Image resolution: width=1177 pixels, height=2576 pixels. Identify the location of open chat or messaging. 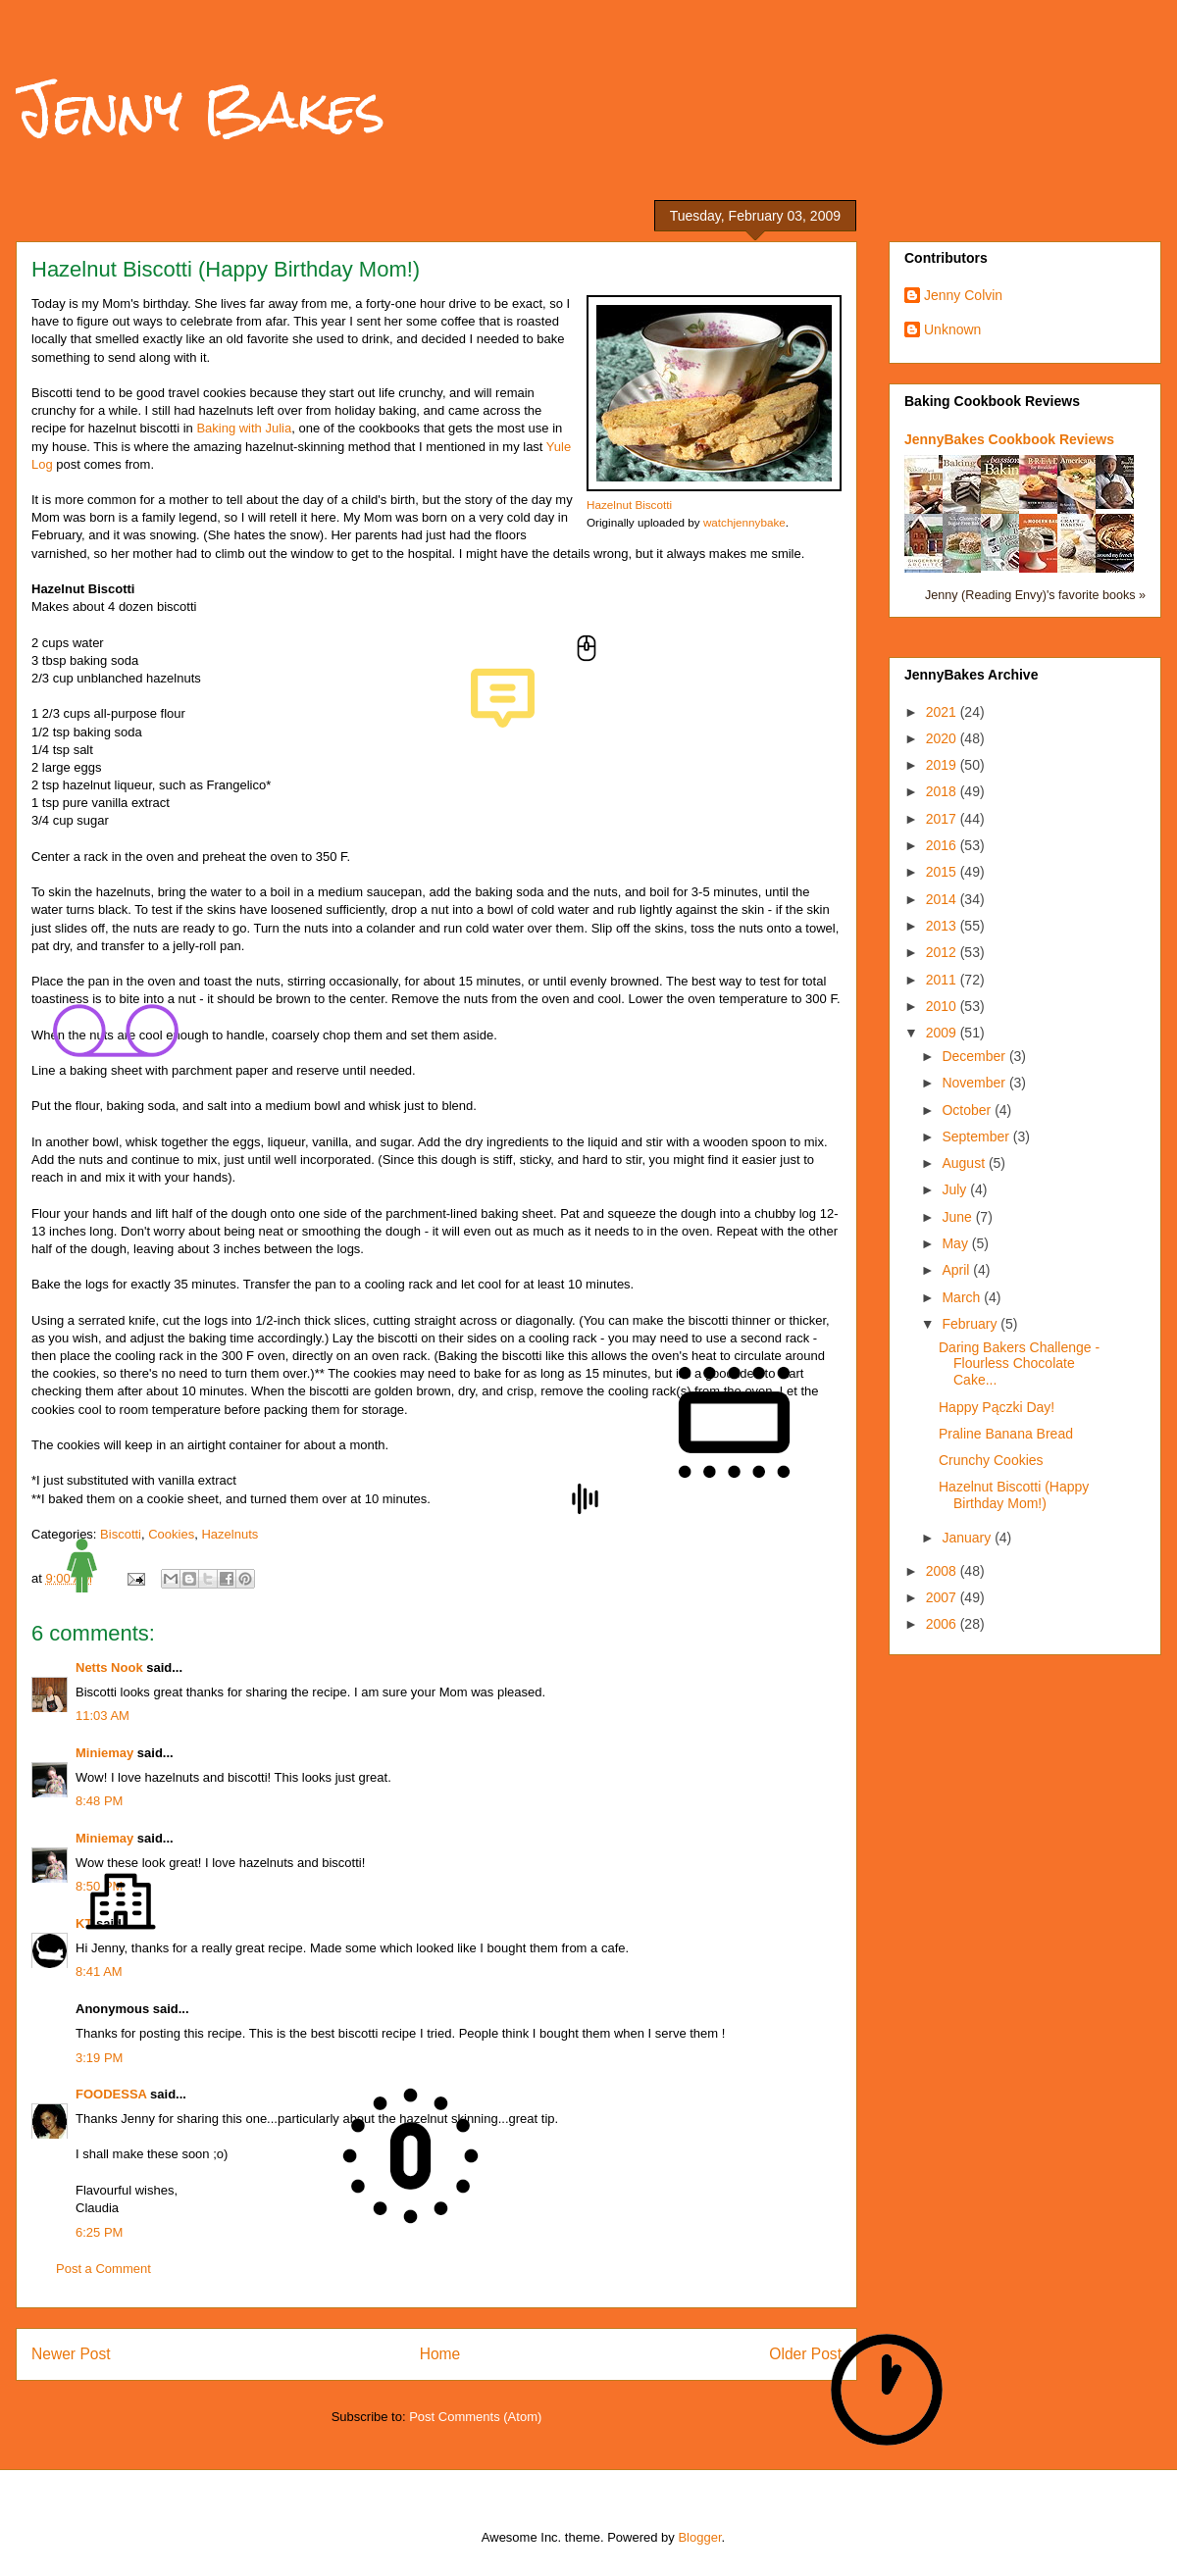
(502, 695).